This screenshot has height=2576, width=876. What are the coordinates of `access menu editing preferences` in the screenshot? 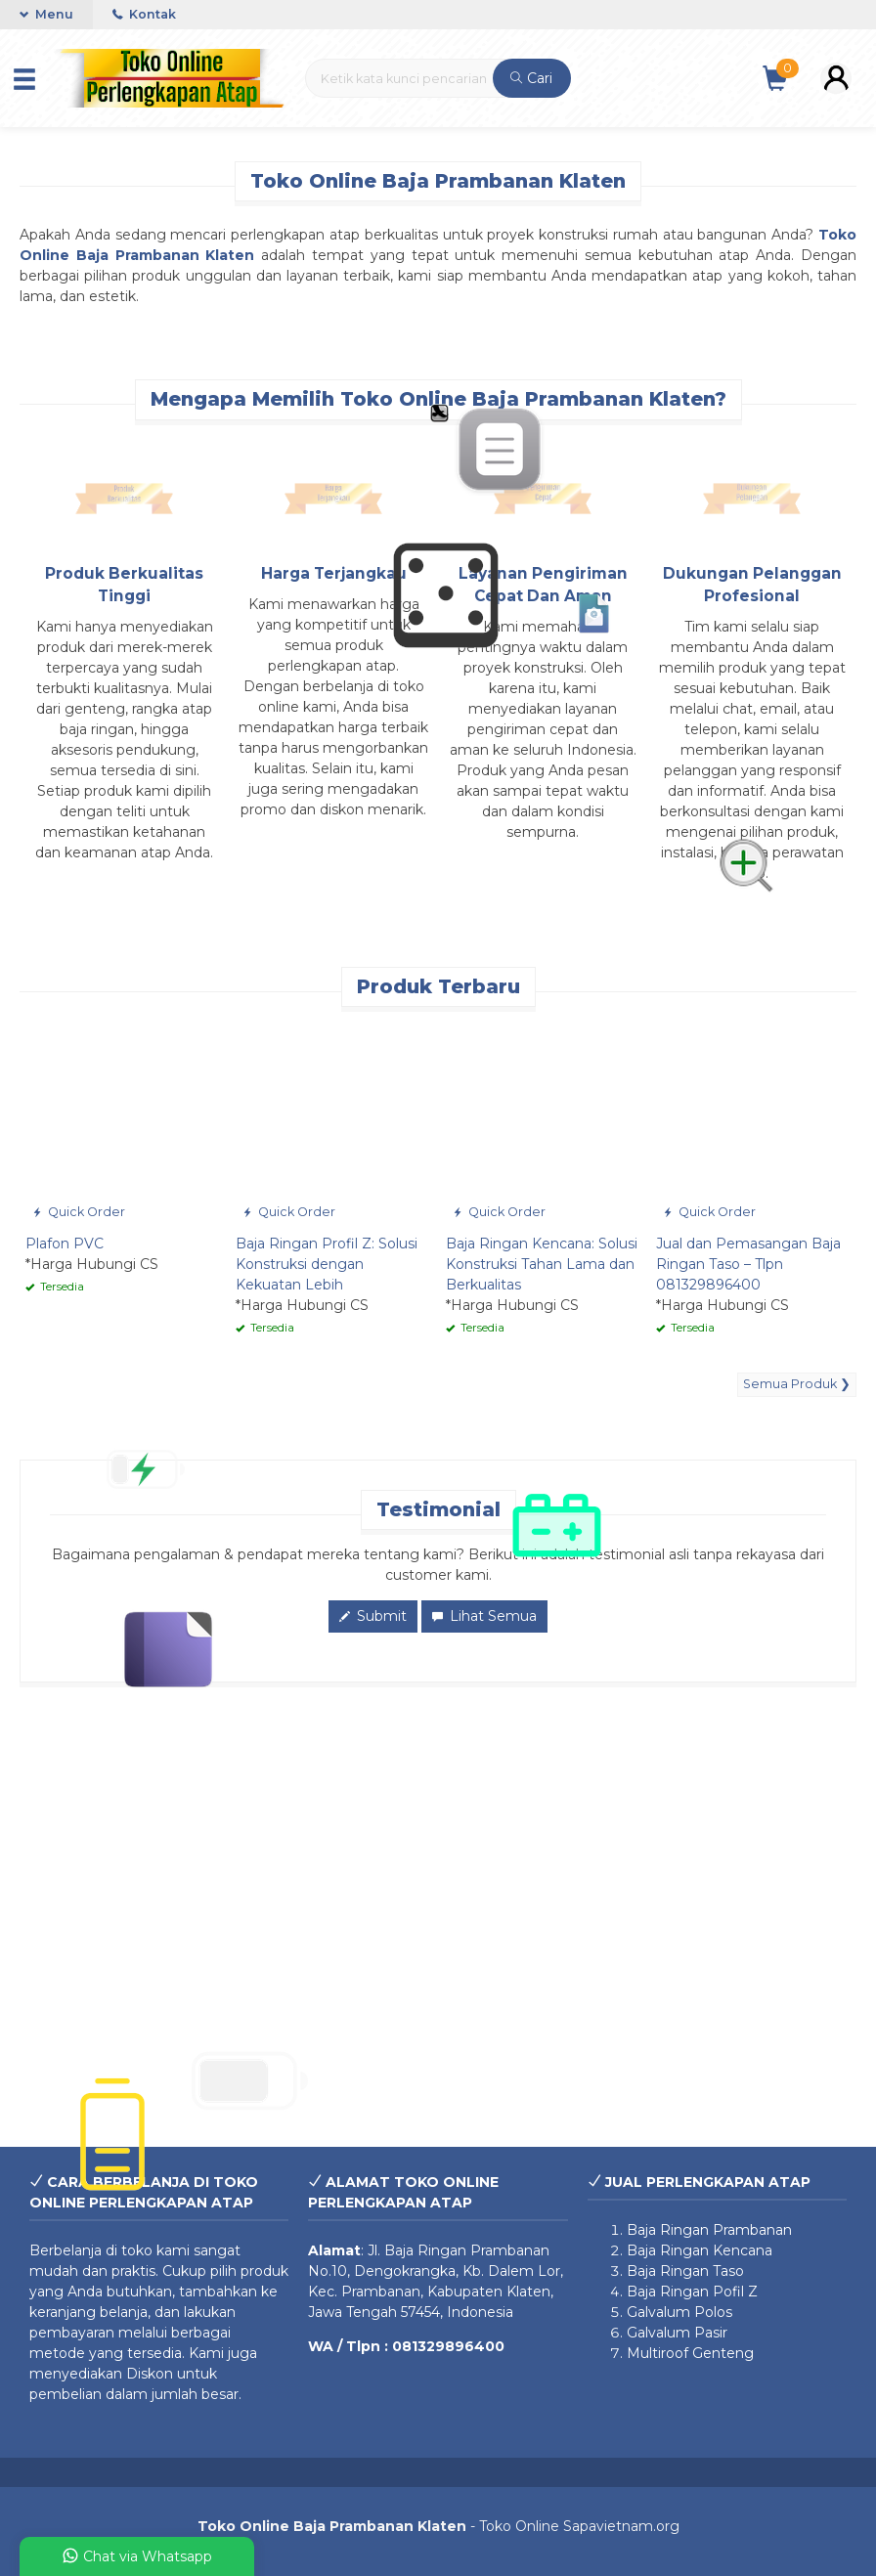 It's located at (500, 451).